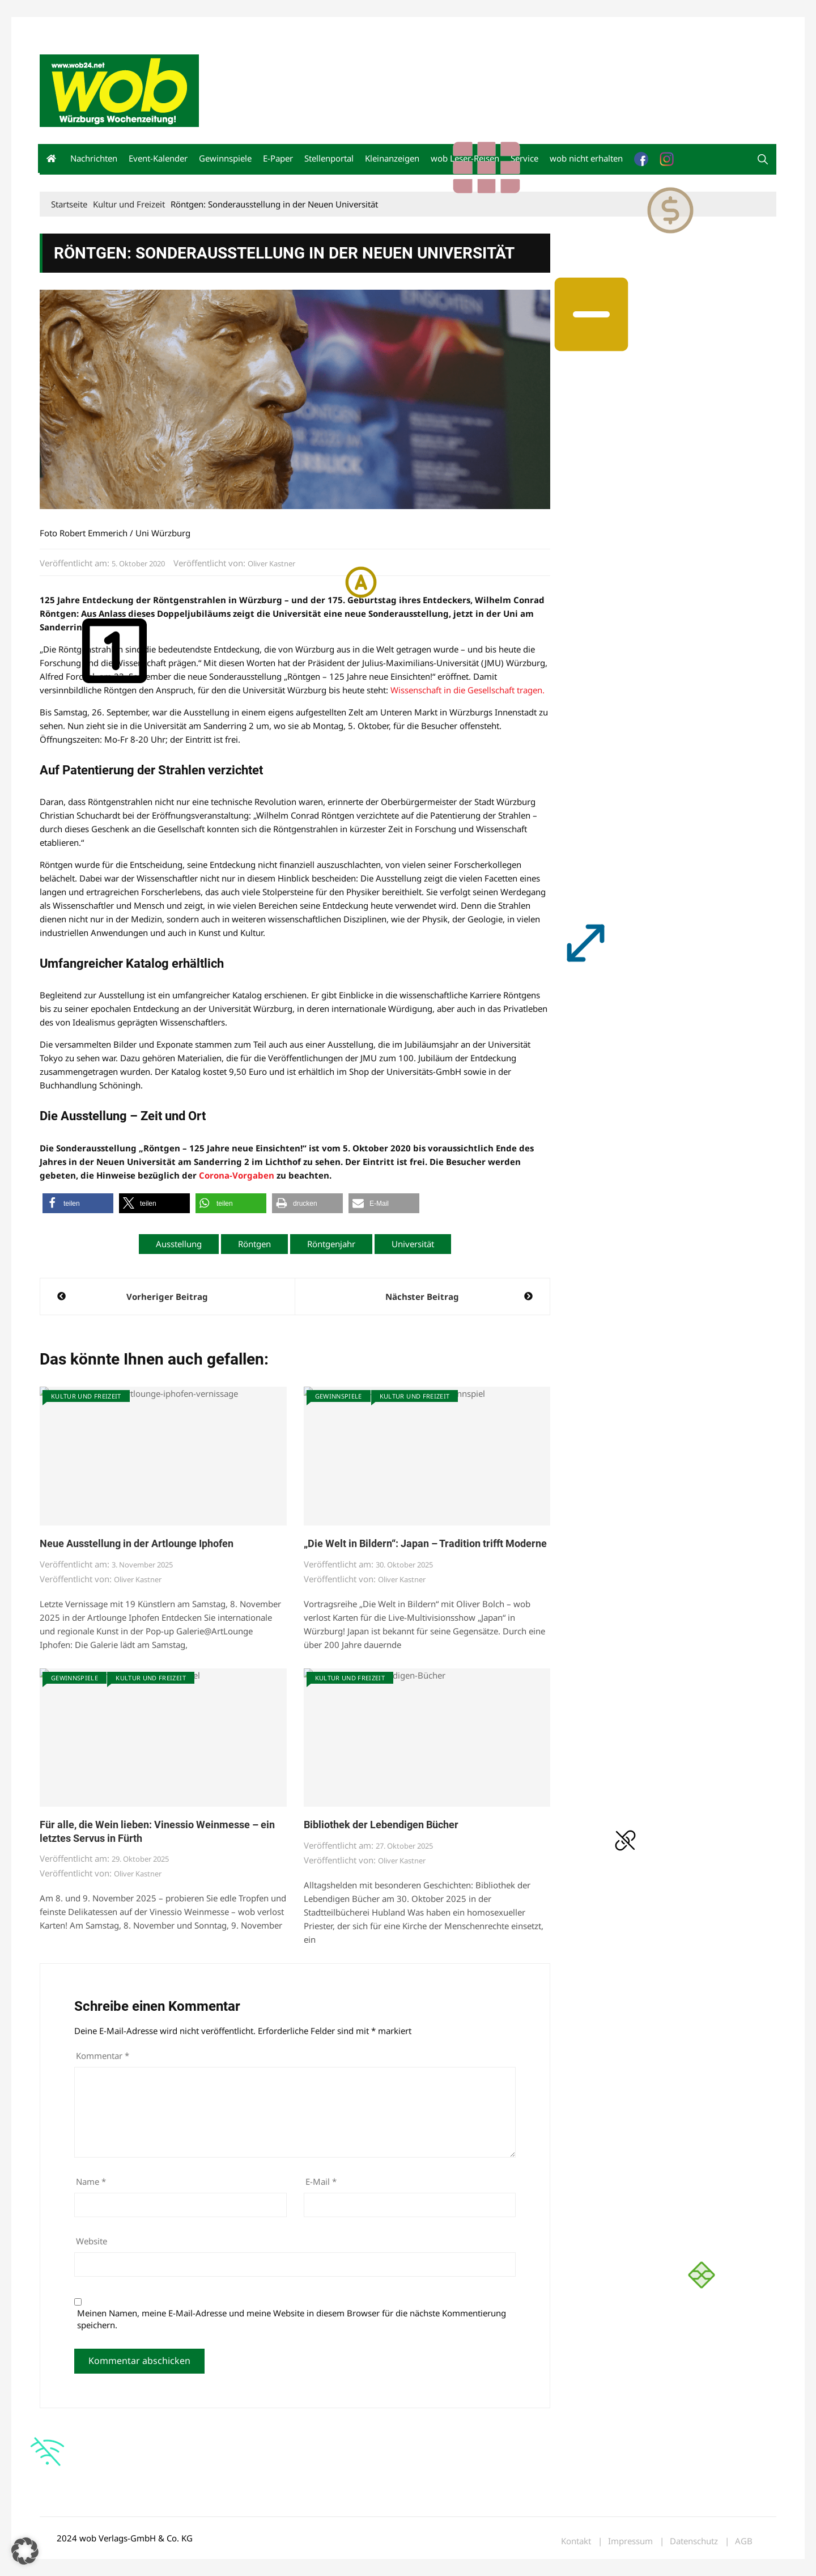 The width and height of the screenshot is (816, 2576). What do you see at coordinates (702, 2275) in the screenshot?
I see `pay or receive money via pix` at bounding box center [702, 2275].